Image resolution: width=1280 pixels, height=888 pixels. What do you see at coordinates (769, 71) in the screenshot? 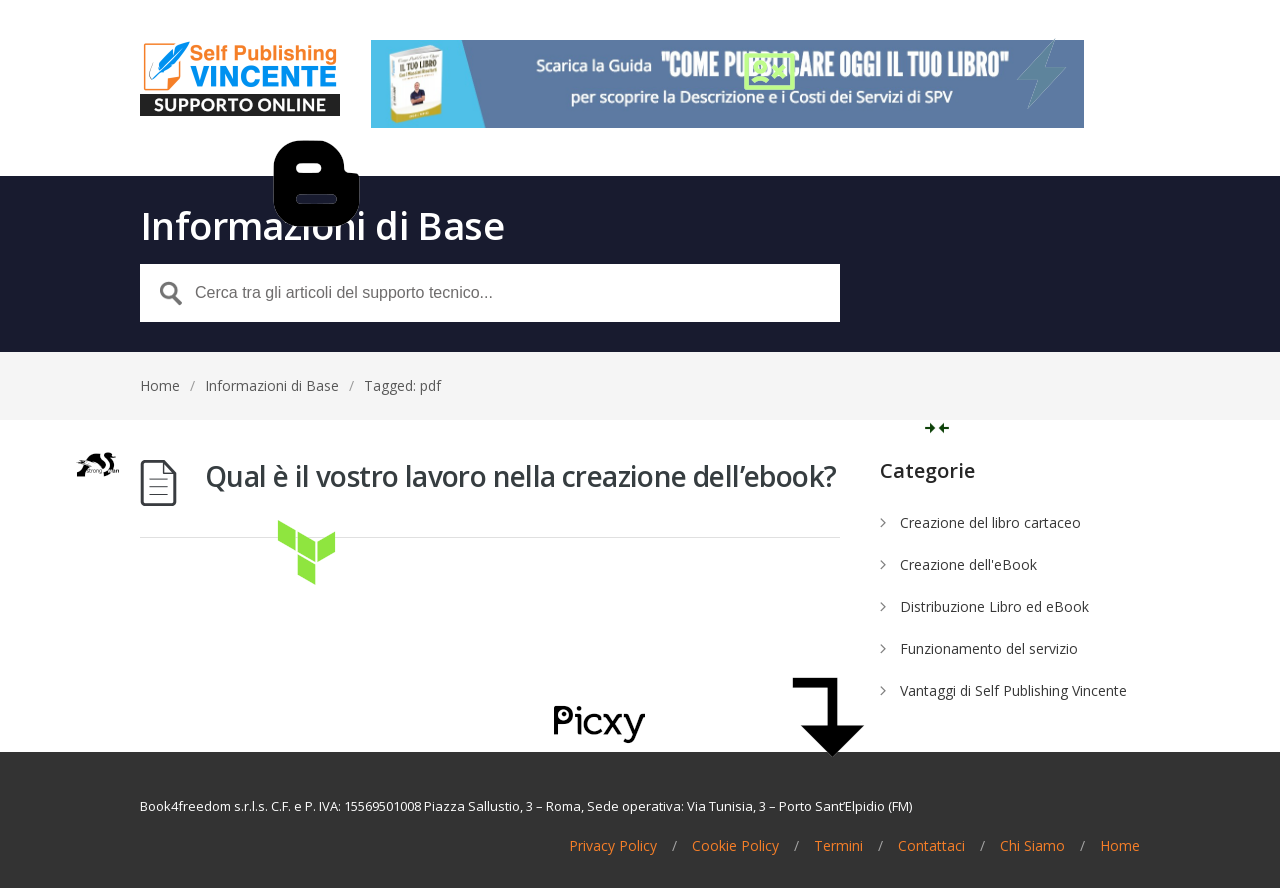
I see `expired pass or credential` at bounding box center [769, 71].